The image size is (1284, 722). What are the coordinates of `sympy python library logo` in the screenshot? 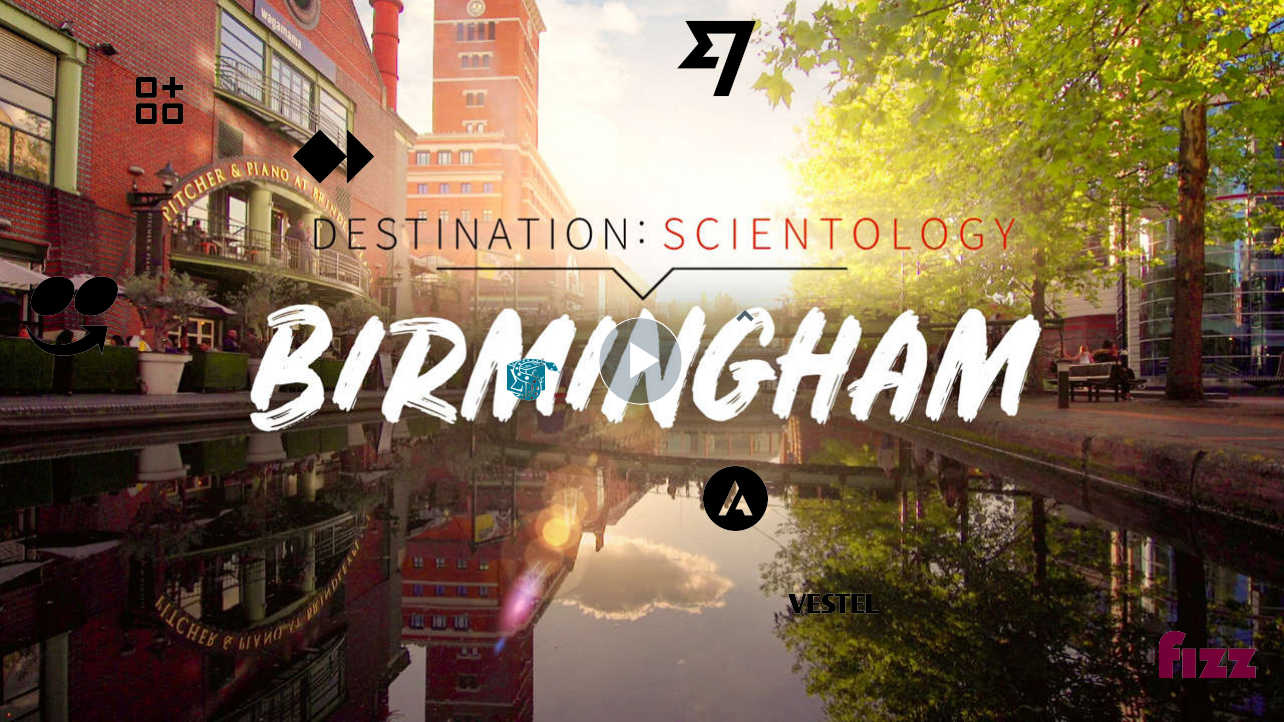 It's located at (534, 379).